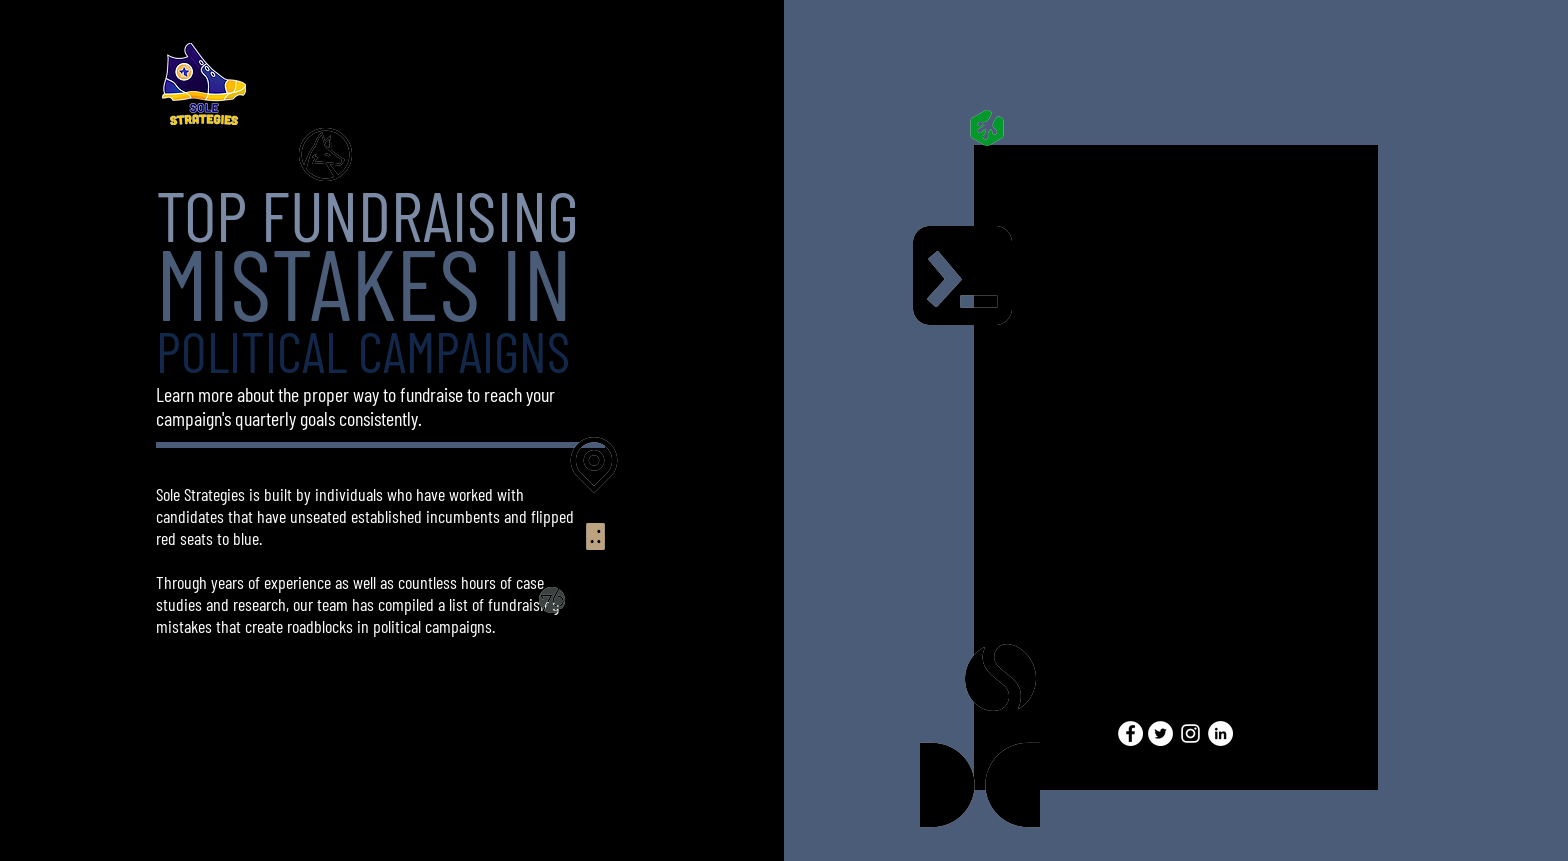 The width and height of the screenshot is (1568, 861). What do you see at coordinates (987, 128) in the screenshot?
I see `link to Treehouse learning platform` at bounding box center [987, 128].